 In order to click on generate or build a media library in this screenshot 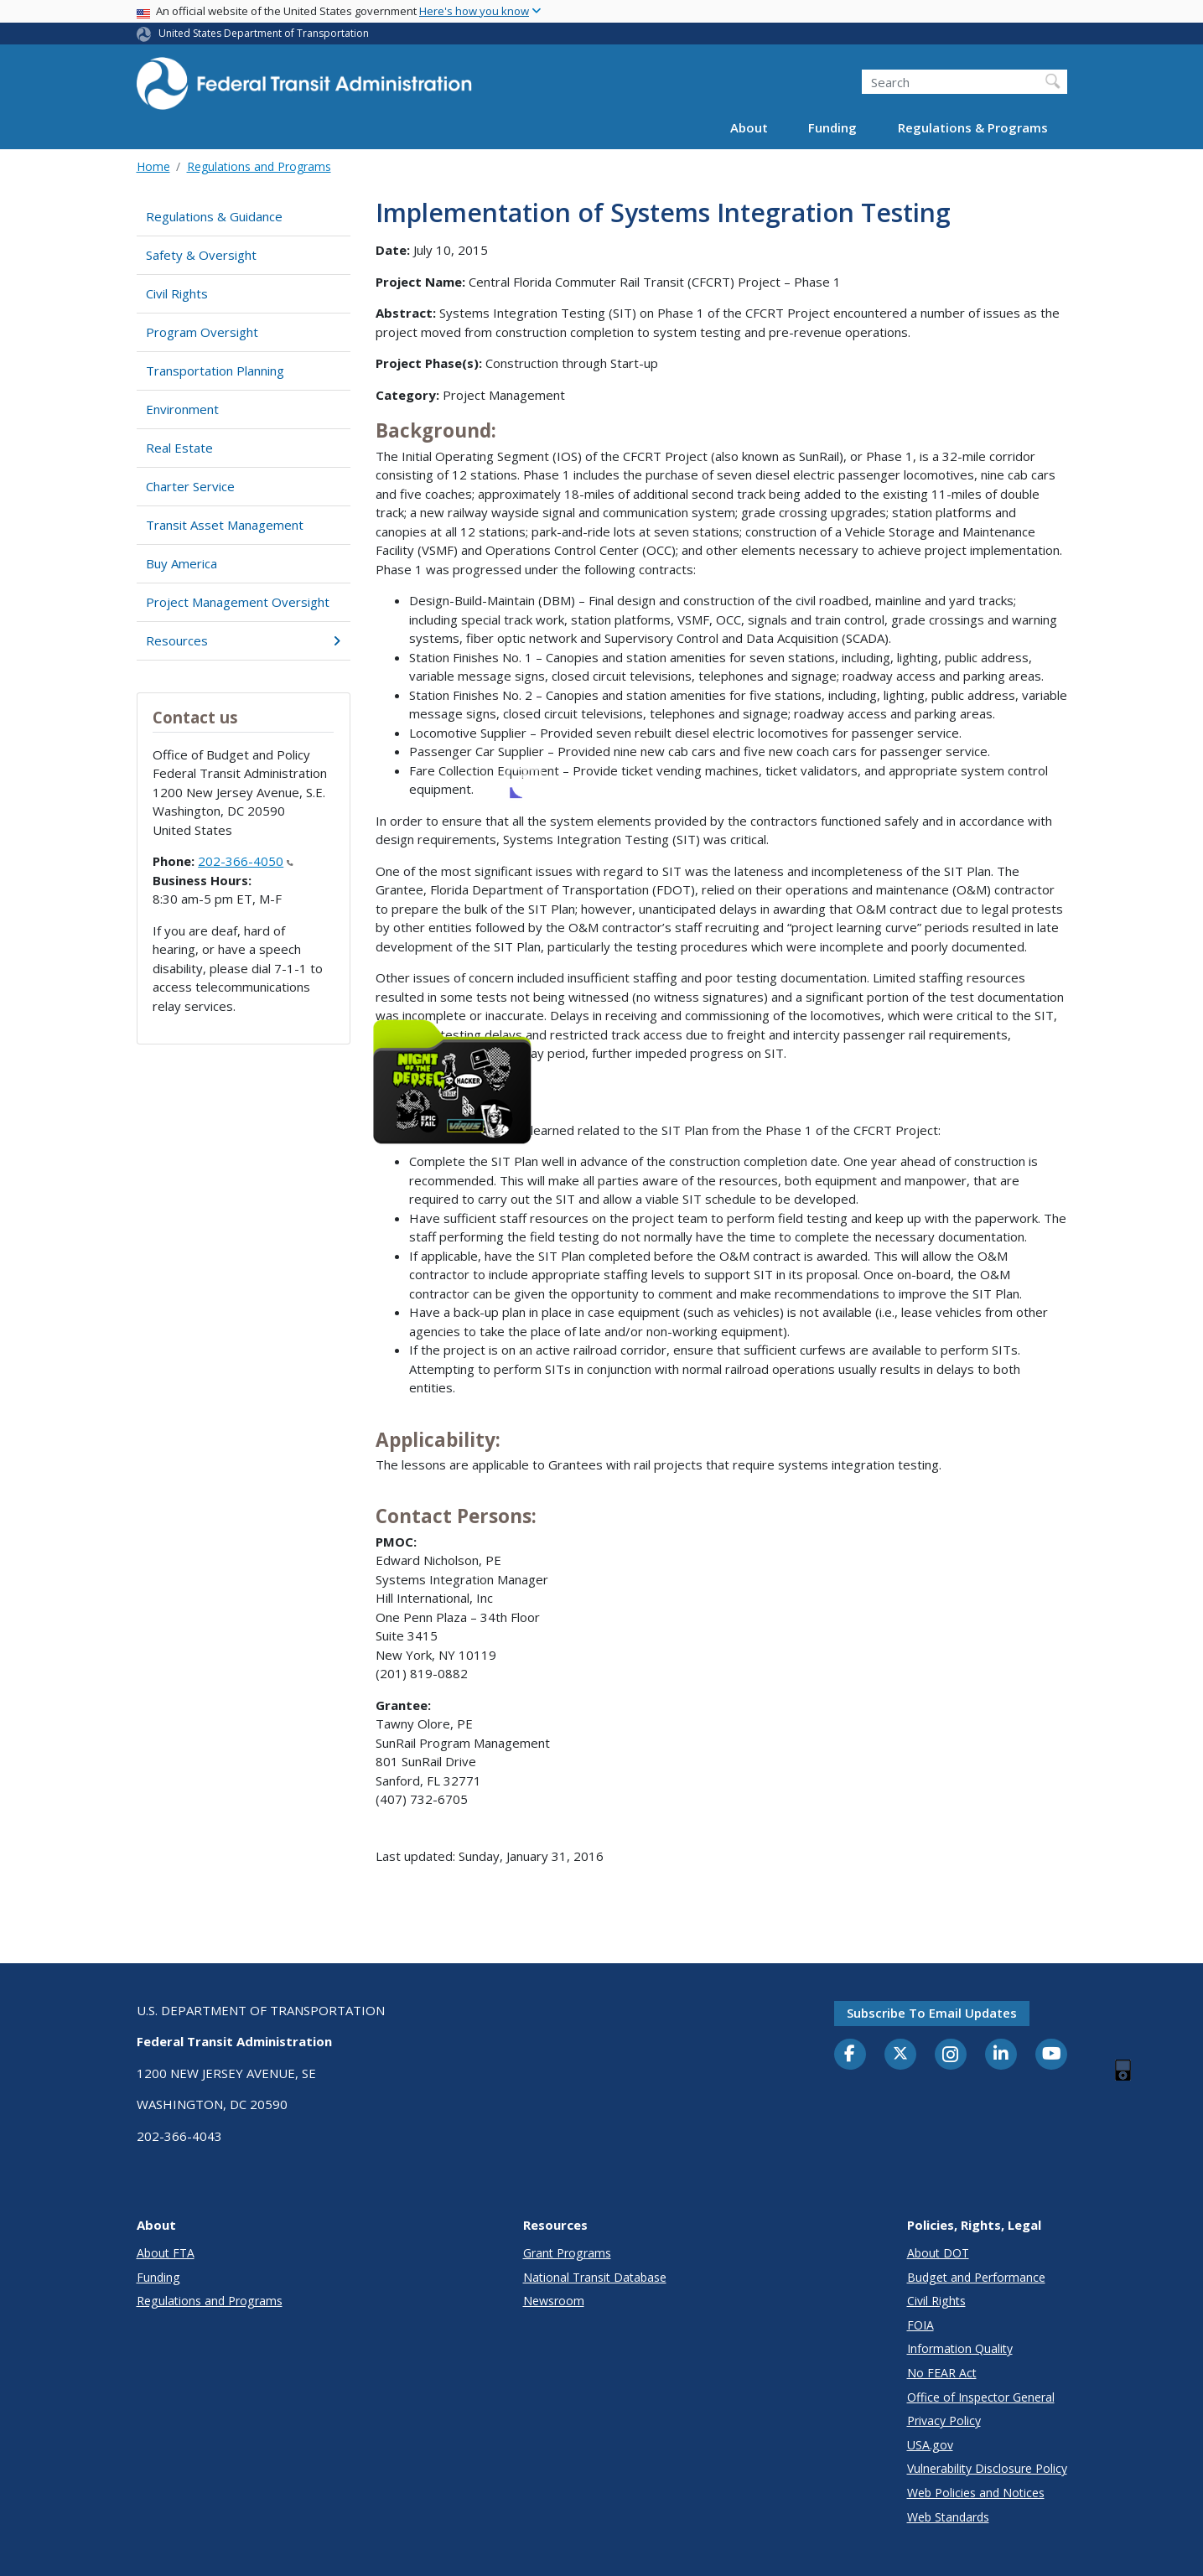, I will do `click(524, 785)`.